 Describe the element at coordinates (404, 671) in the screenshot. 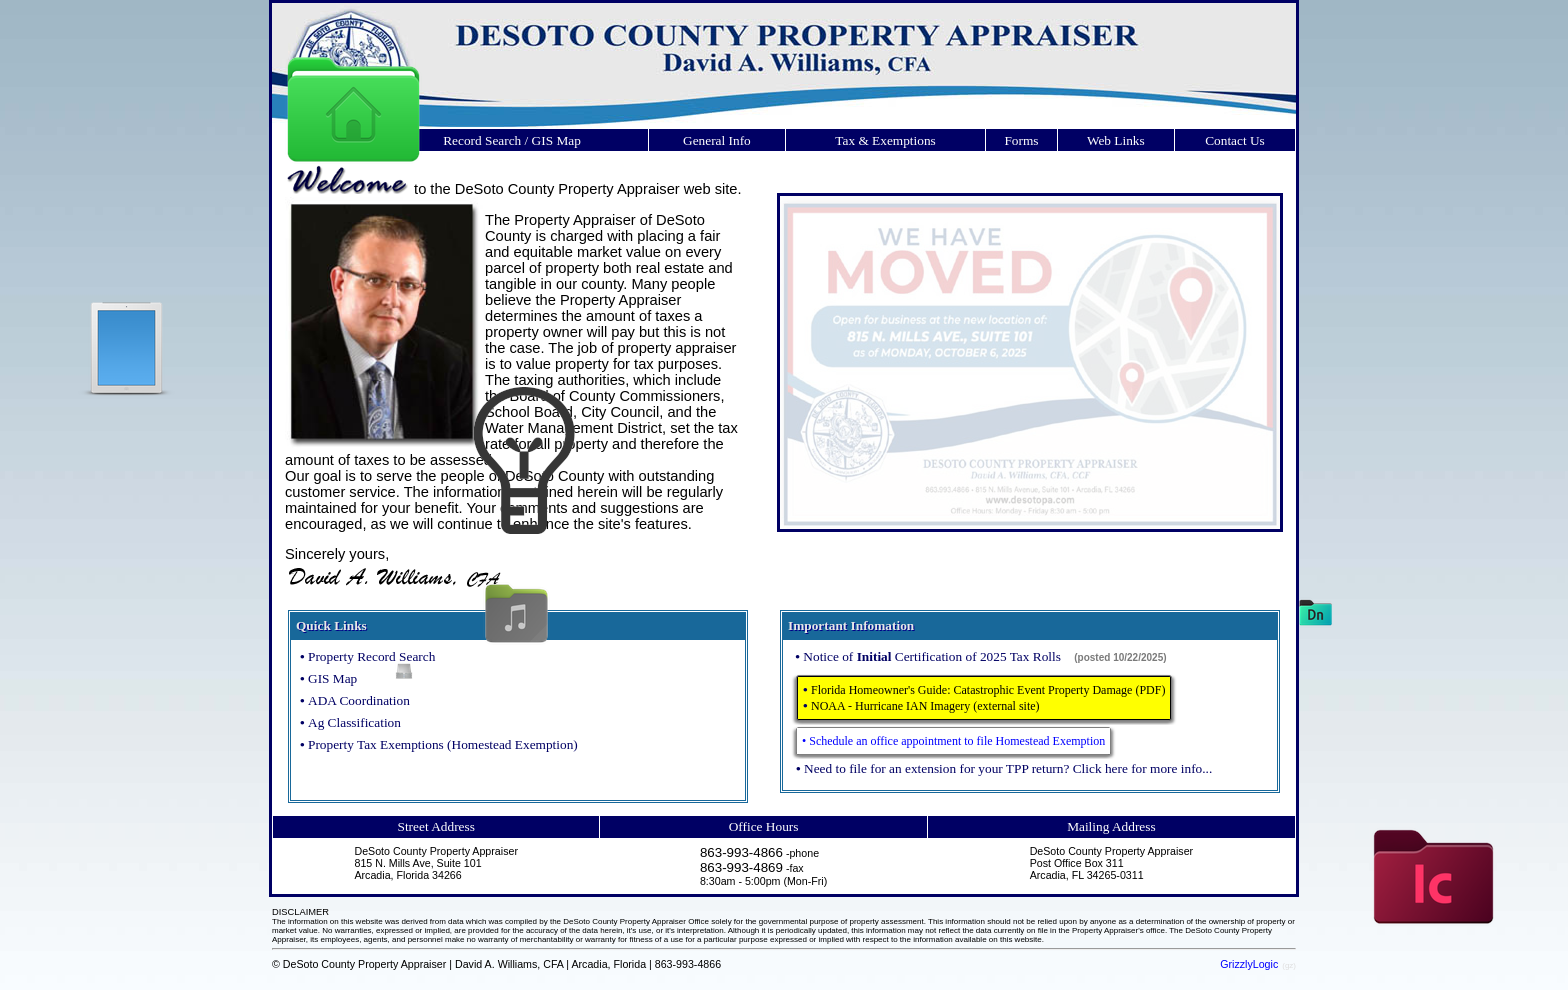

I see `access Xserve RAID storage device settings` at that location.